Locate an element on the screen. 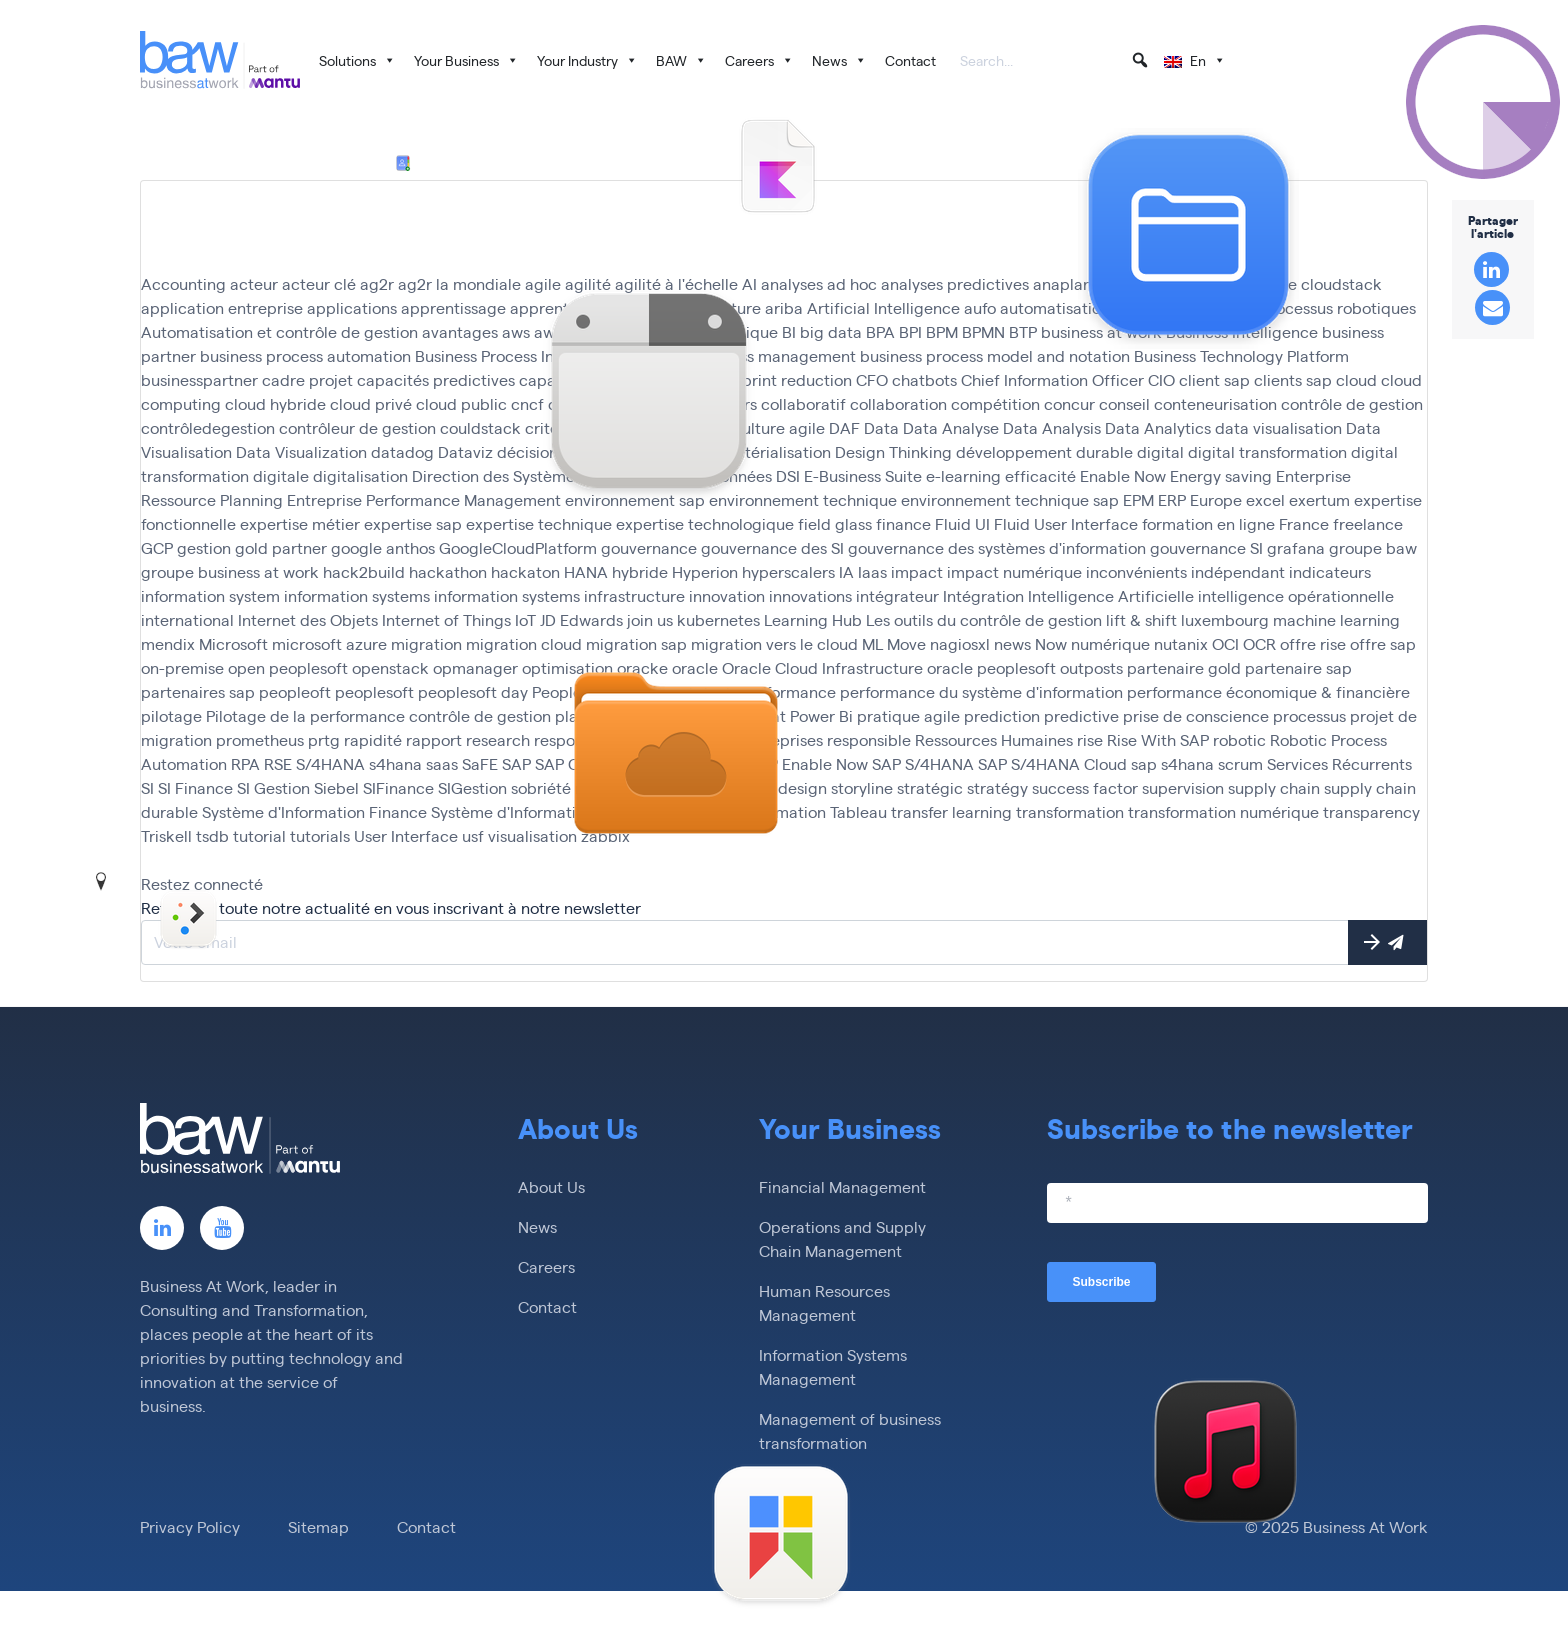 This screenshot has width=1568, height=1625. customize window decoration settings is located at coordinates (649, 391).